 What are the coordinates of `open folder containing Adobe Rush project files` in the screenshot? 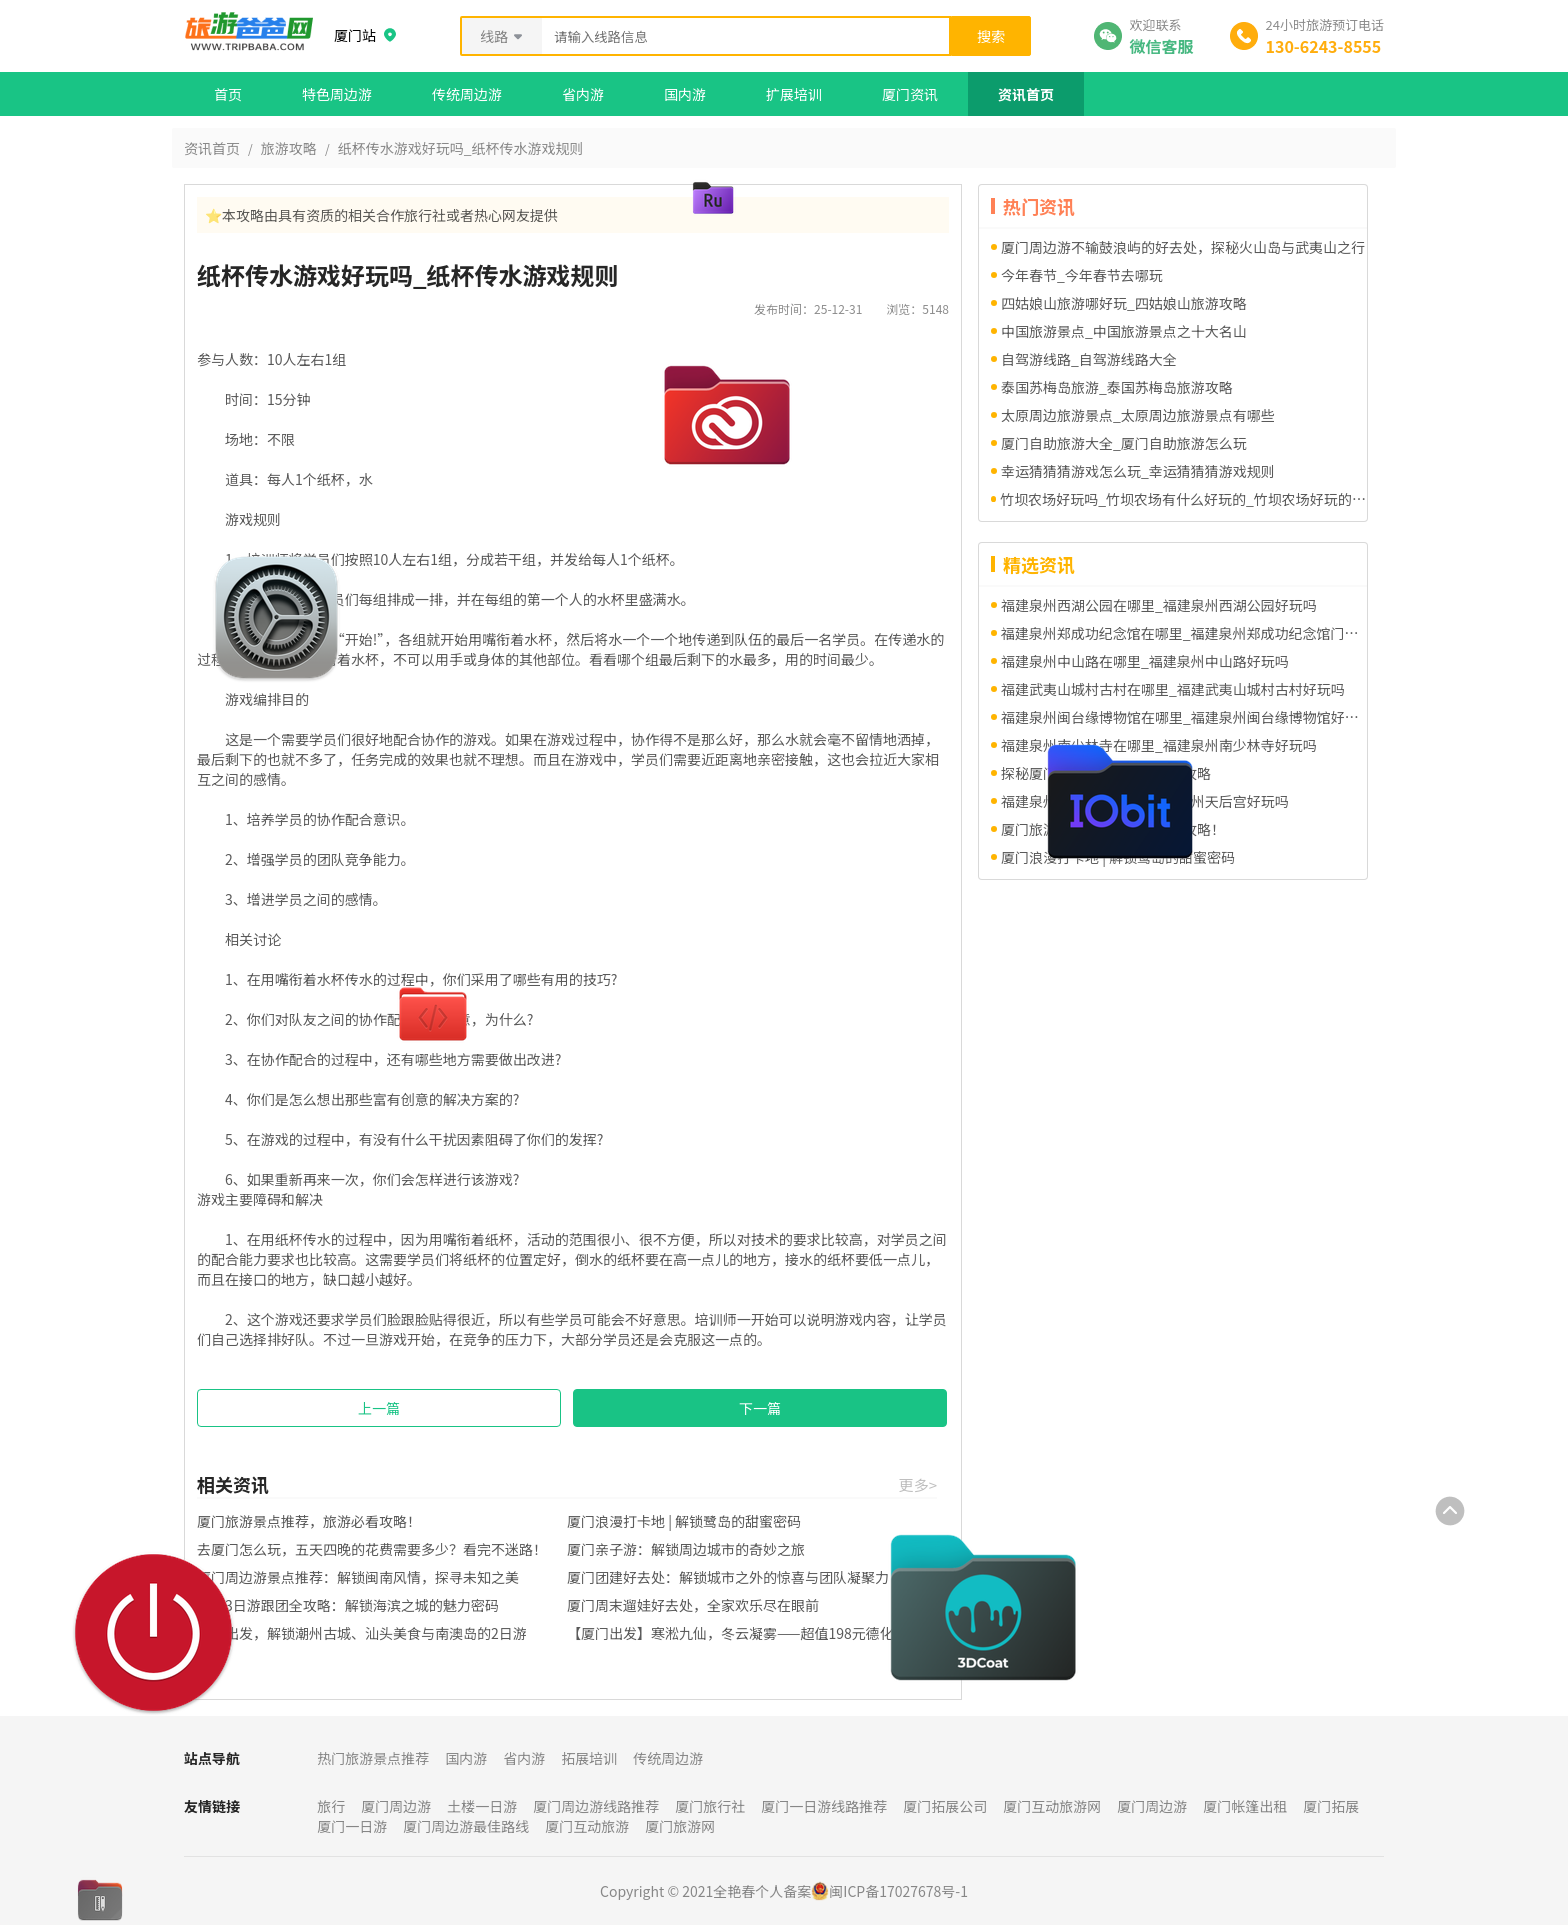 It's located at (713, 199).